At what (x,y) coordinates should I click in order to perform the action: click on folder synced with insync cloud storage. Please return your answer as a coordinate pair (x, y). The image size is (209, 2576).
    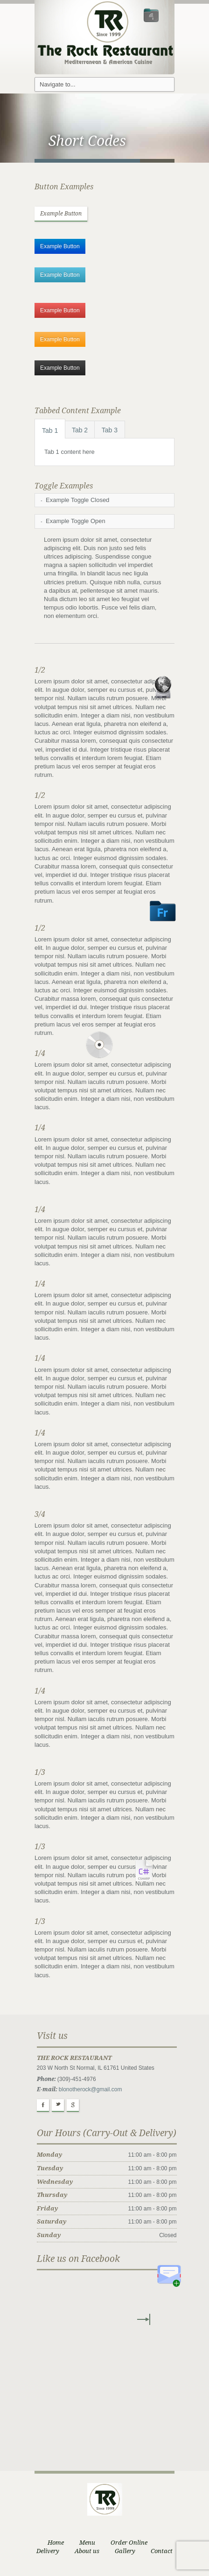
    Looking at the image, I should click on (151, 15).